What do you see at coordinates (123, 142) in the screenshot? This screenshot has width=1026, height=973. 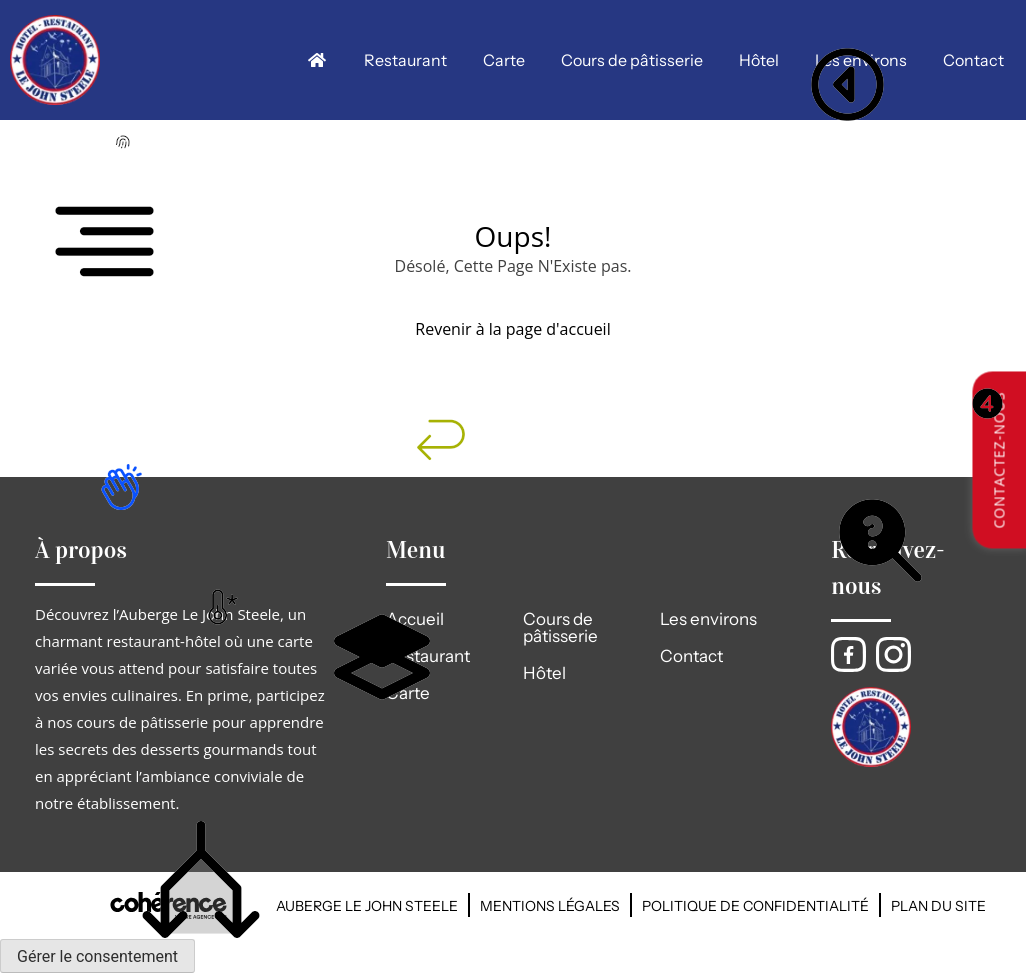 I see `authenticate with fingerprint` at bounding box center [123, 142].